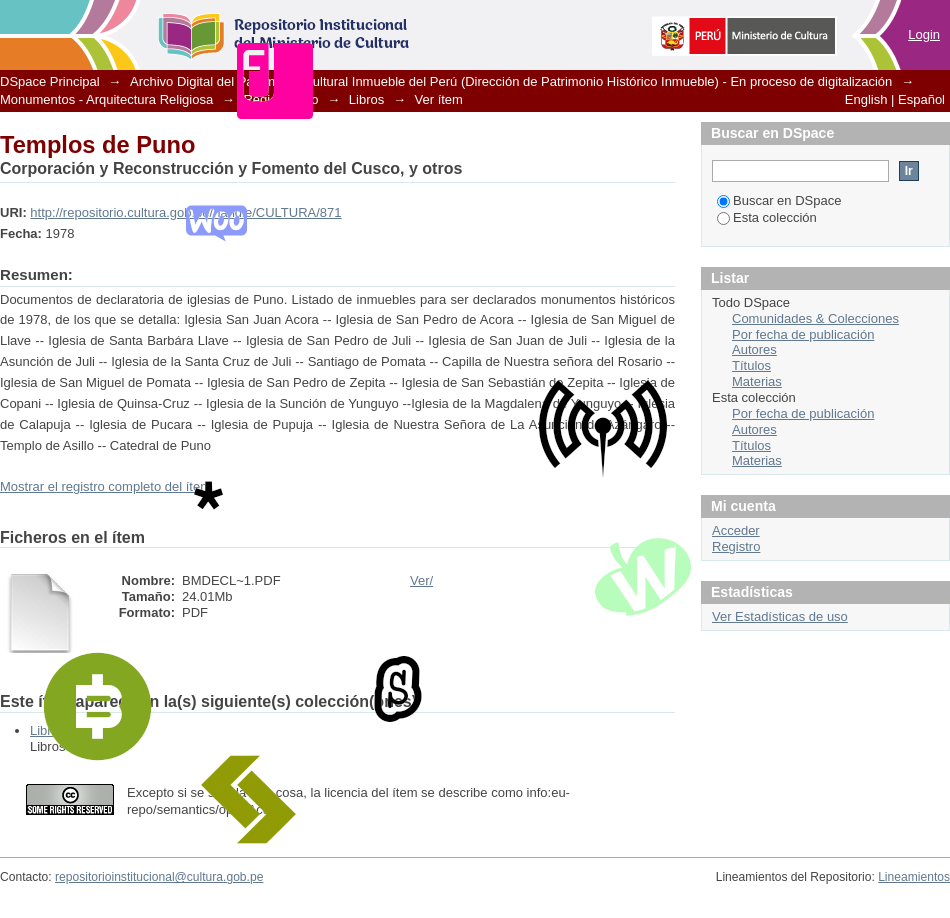  What do you see at coordinates (275, 81) in the screenshot?
I see `open the Fyle expense management app` at bounding box center [275, 81].